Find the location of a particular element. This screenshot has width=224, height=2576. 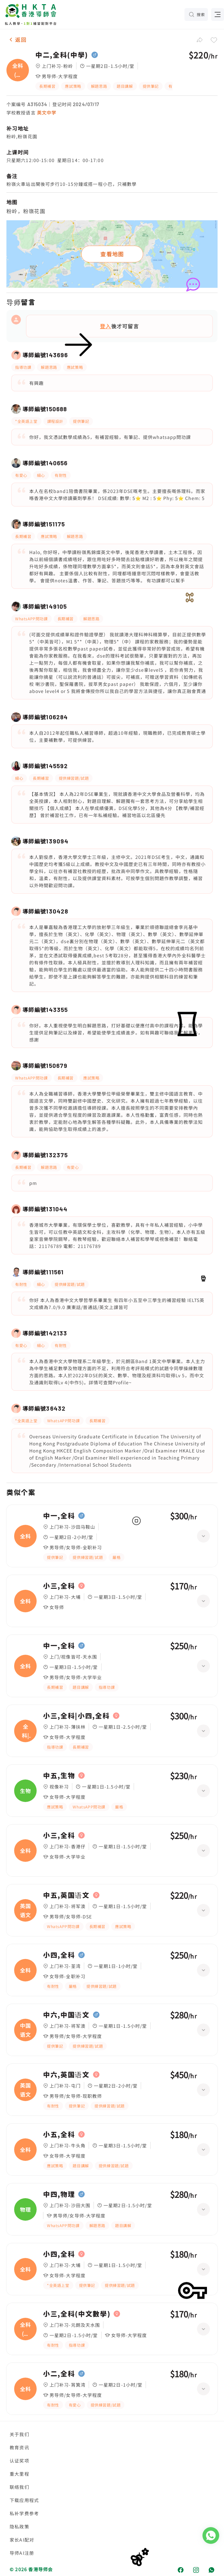

navigate to the next item or page is located at coordinates (78, 345).